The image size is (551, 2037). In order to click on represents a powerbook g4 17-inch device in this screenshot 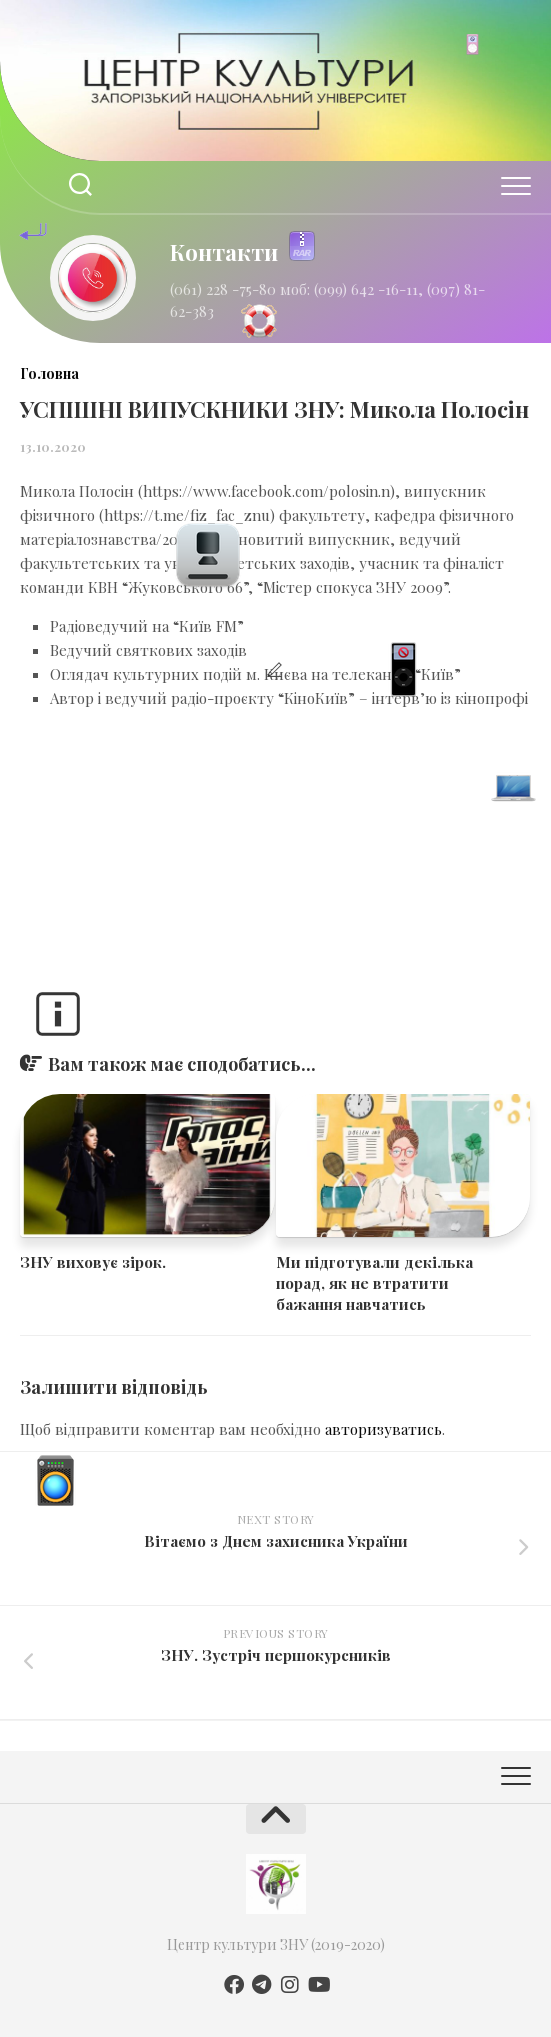, I will do `click(513, 787)`.